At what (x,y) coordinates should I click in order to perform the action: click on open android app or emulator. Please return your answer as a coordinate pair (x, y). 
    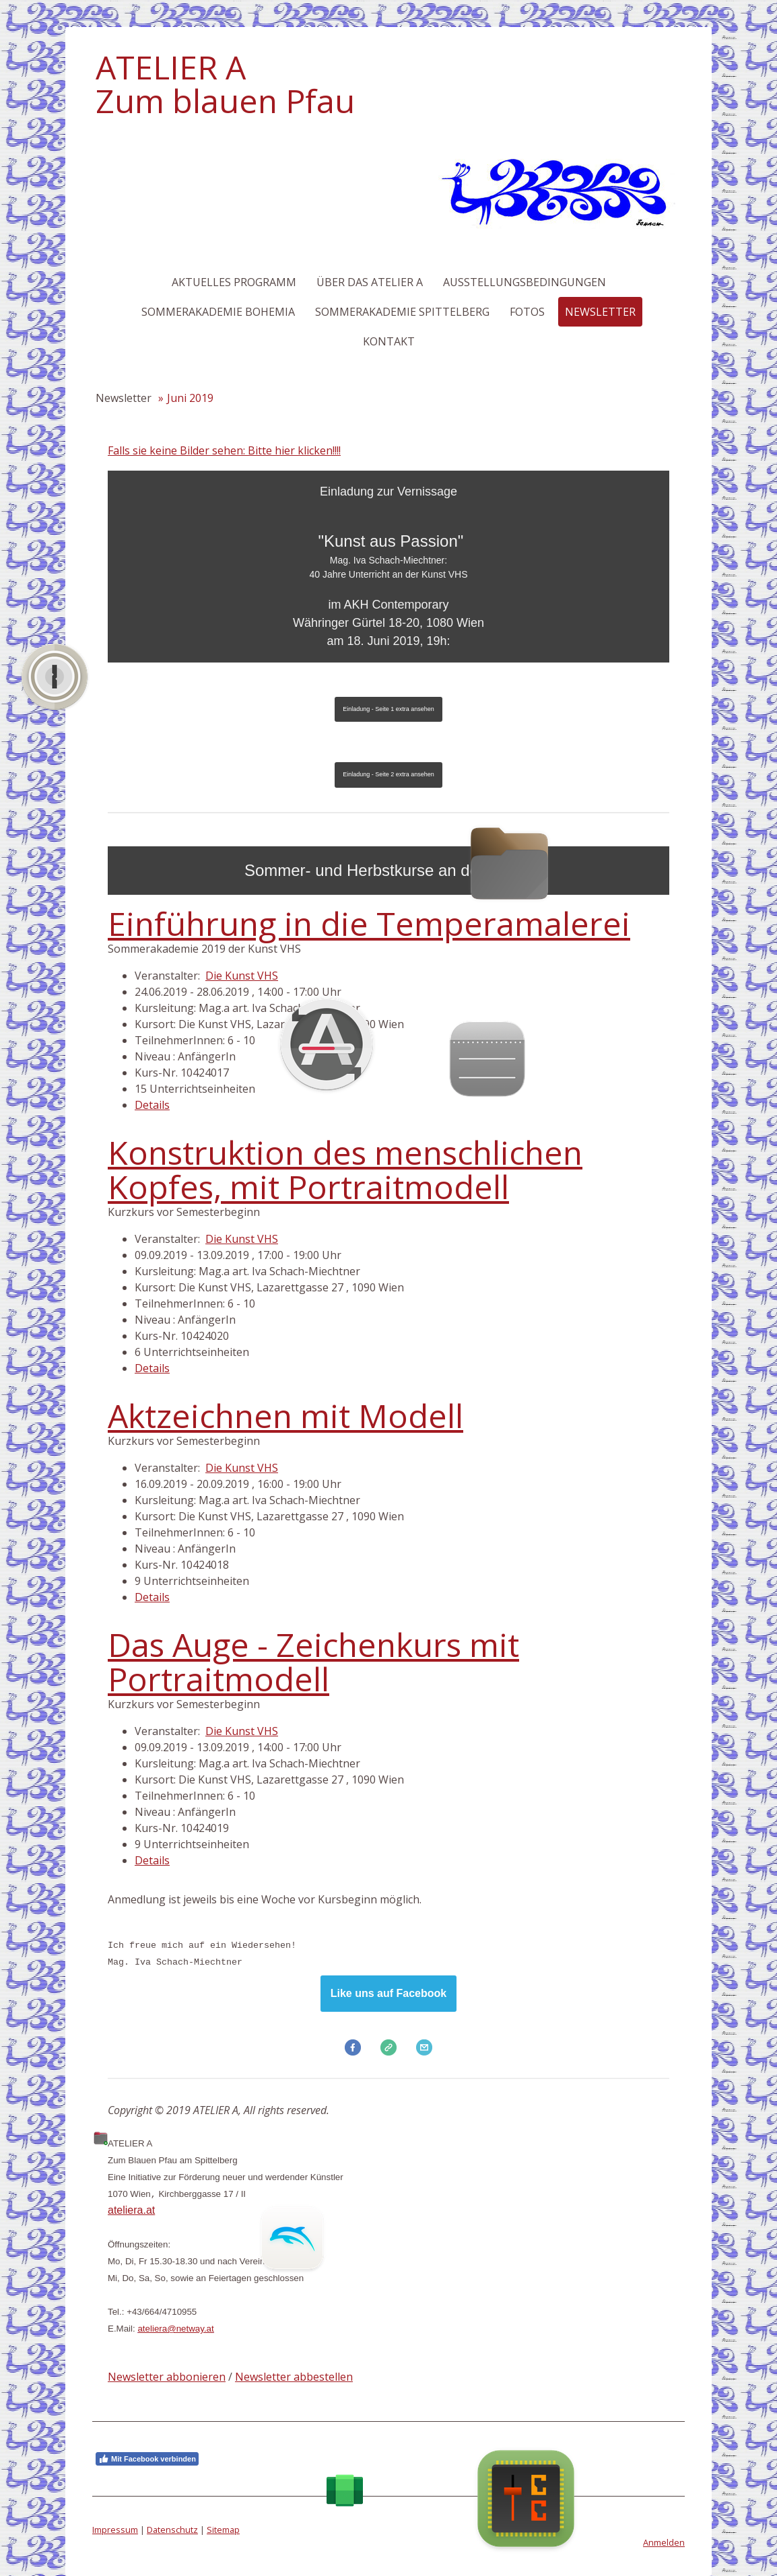
    Looking at the image, I should click on (345, 2490).